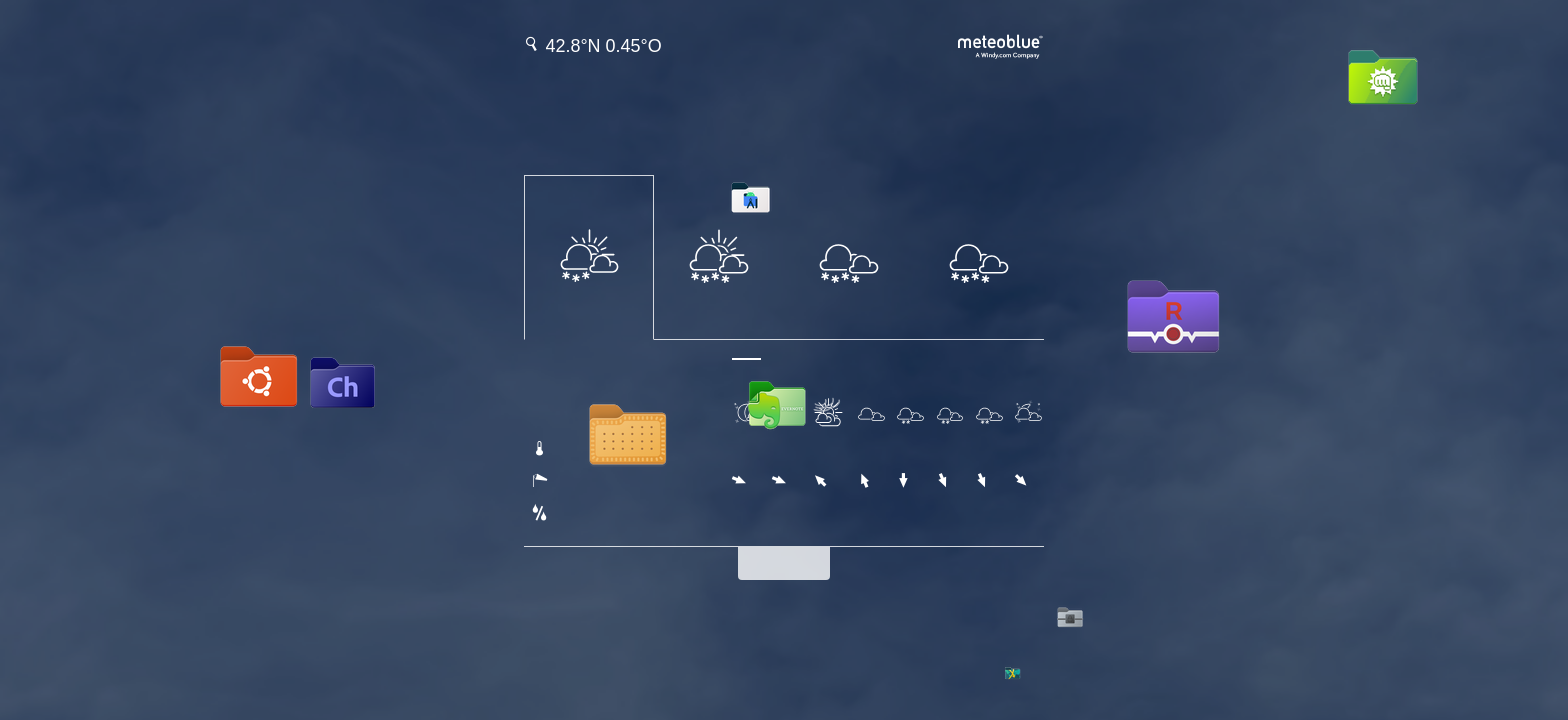 The height and width of the screenshot is (720, 1568). Describe the element at coordinates (1383, 79) in the screenshot. I see `open gamejolt games folder` at that location.